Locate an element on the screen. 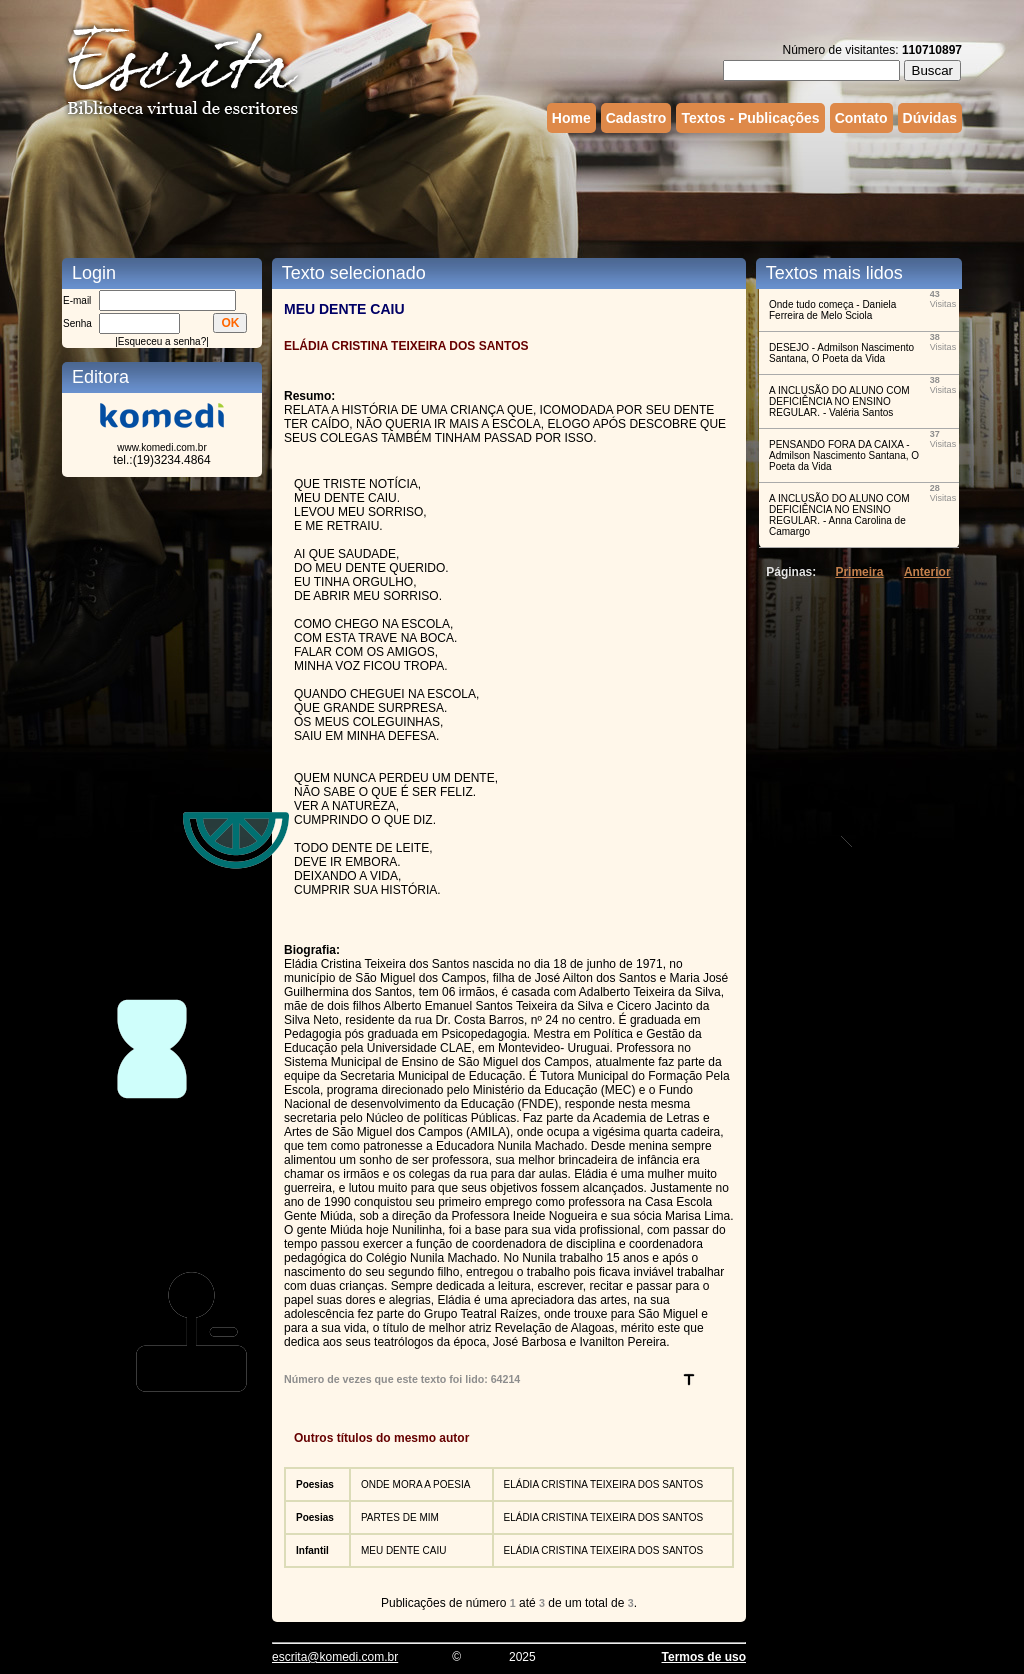 This screenshot has height=1674, width=1024. access game controls or gaming settings is located at coordinates (191, 1336).